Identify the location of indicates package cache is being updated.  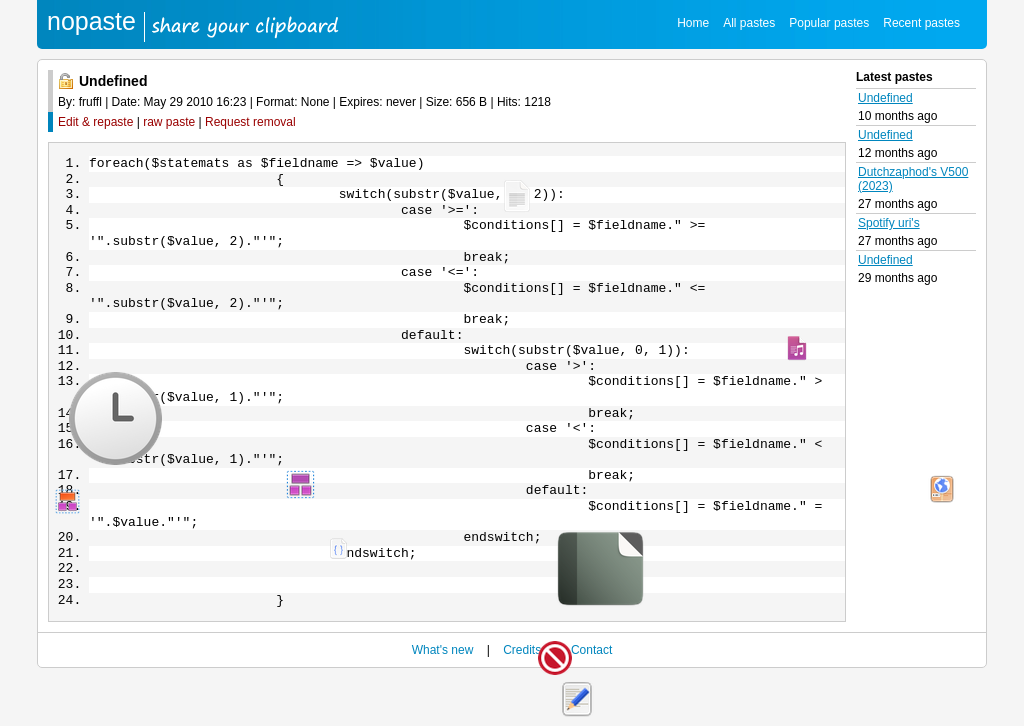
(942, 489).